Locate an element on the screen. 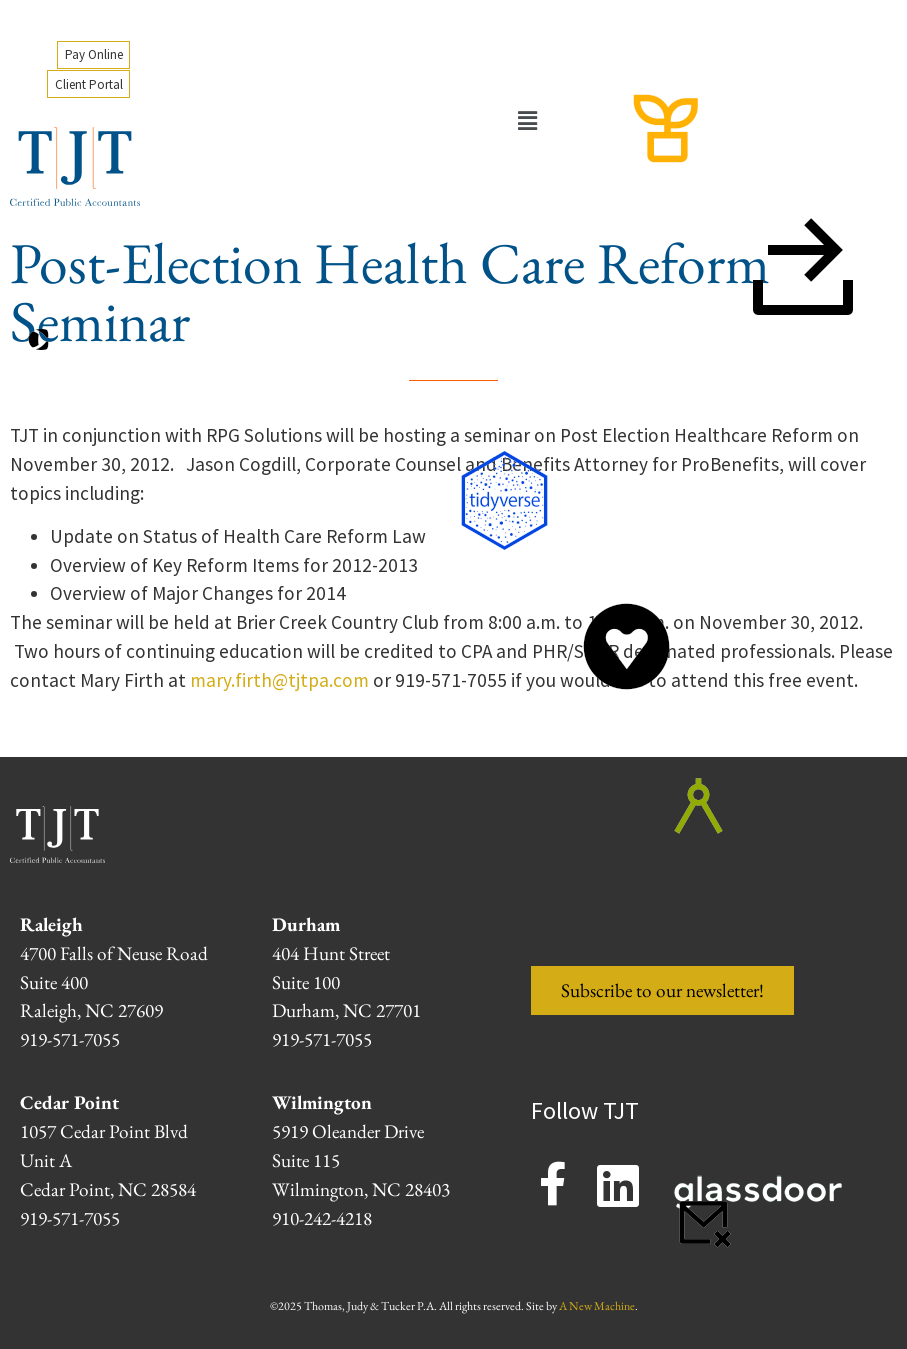  gratipay logo - a platform for recurring donations and tips is located at coordinates (626, 646).